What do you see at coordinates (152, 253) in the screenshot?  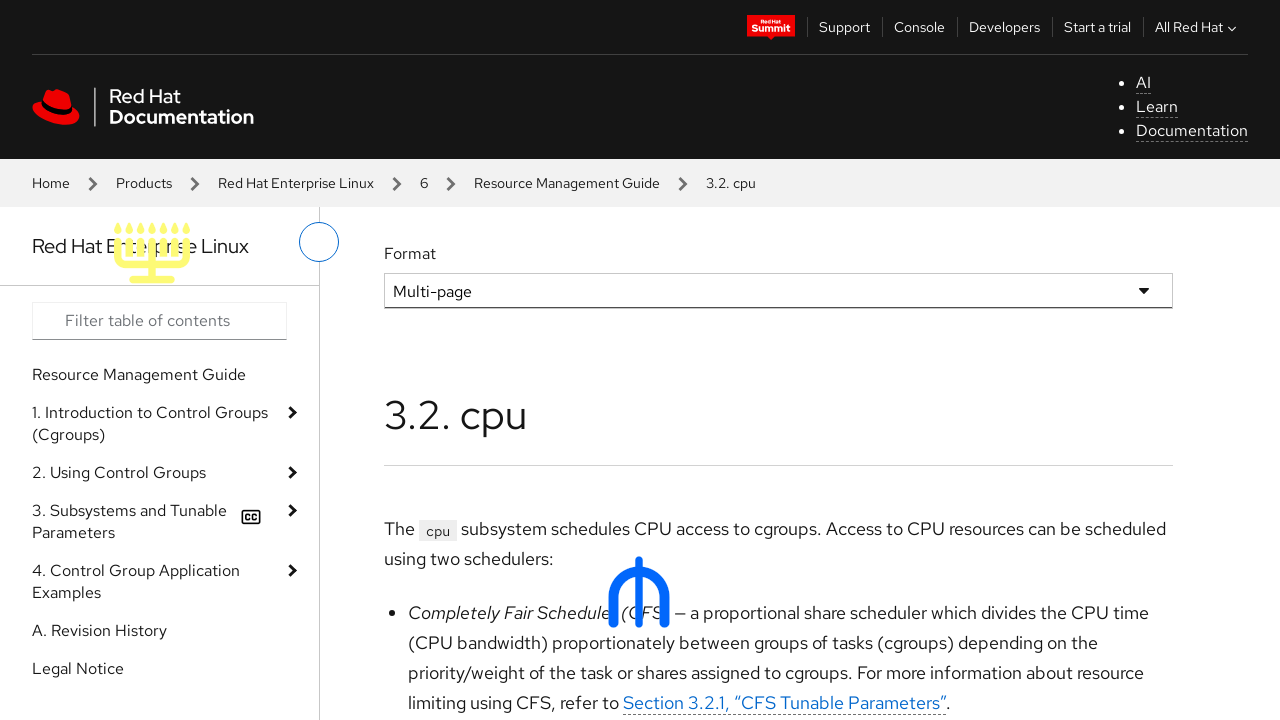 I see `indicates hanukkah-related content or events` at bounding box center [152, 253].